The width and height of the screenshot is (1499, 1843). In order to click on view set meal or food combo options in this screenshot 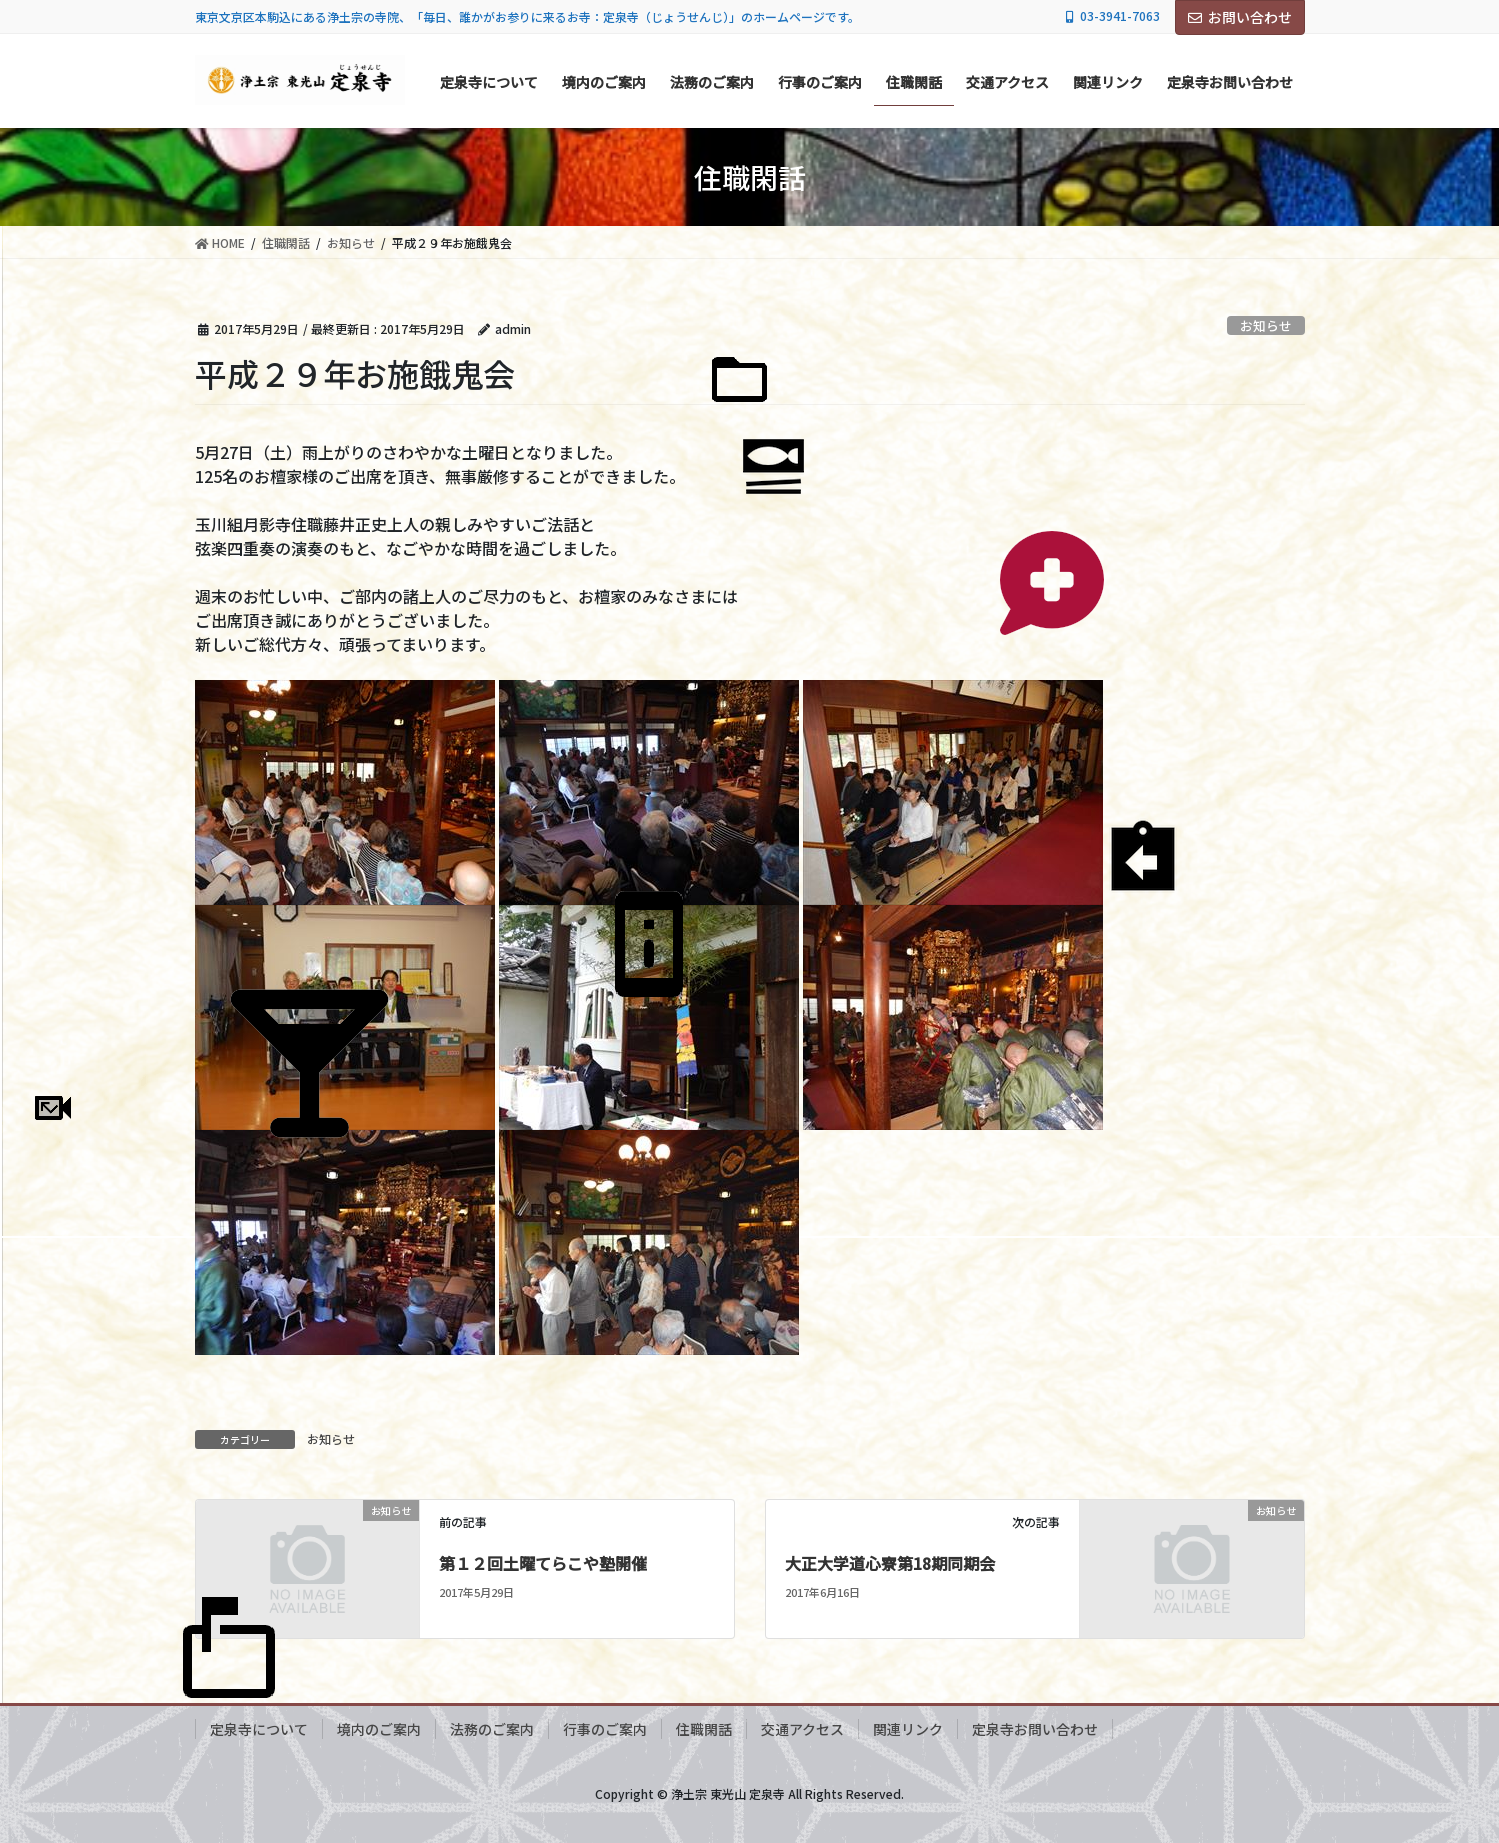, I will do `click(773, 466)`.